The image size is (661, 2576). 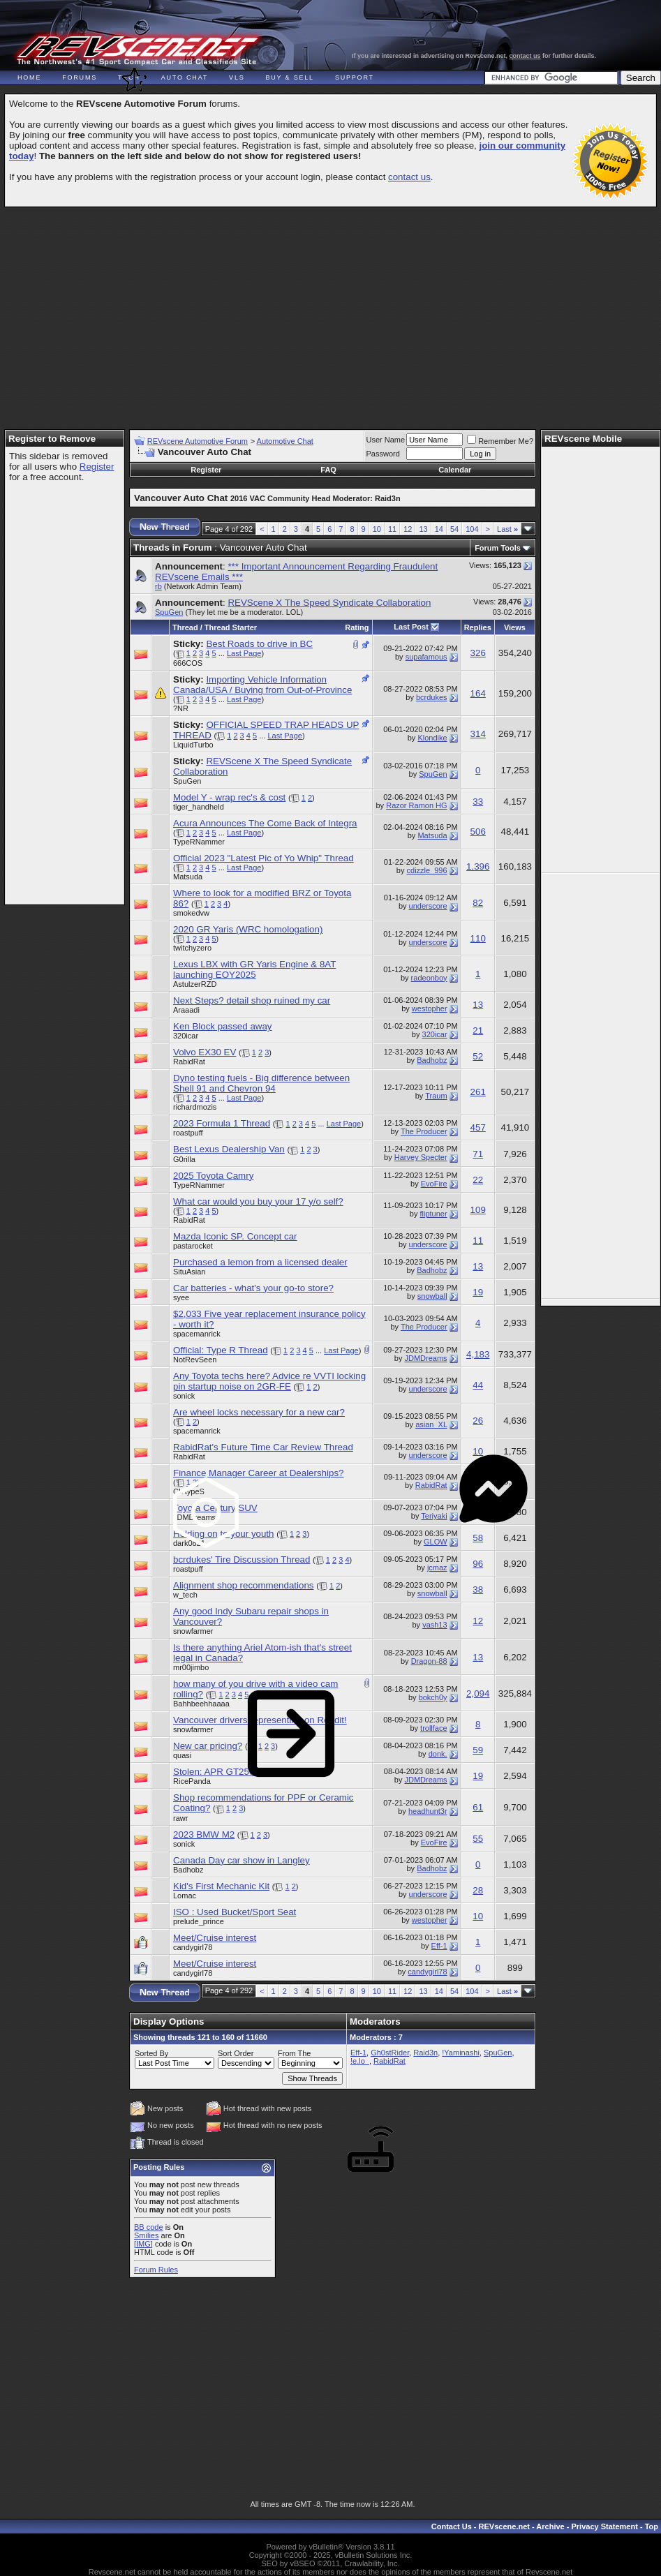 I want to click on indicates a renamed file in a diff view, so click(x=291, y=1734).